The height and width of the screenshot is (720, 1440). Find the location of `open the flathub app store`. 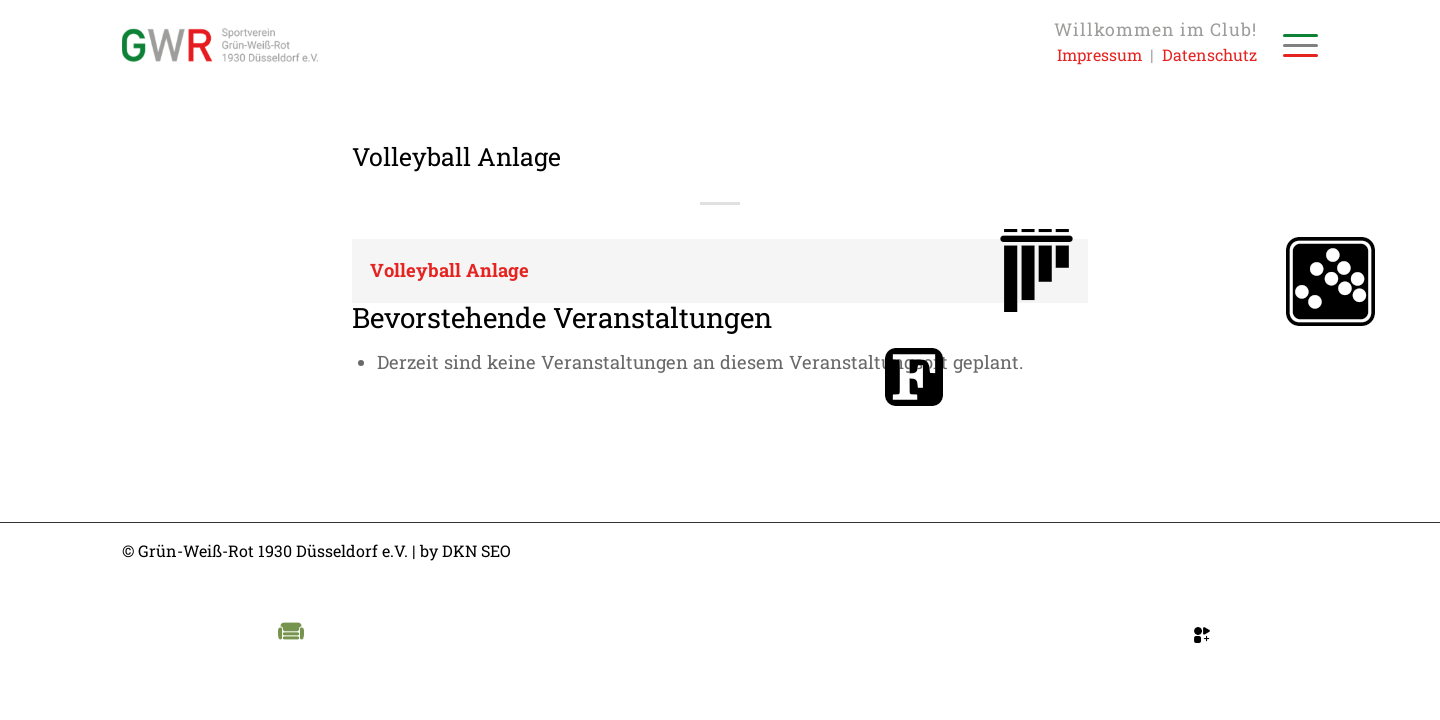

open the flathub app store is located at coordinates (1202, 635).